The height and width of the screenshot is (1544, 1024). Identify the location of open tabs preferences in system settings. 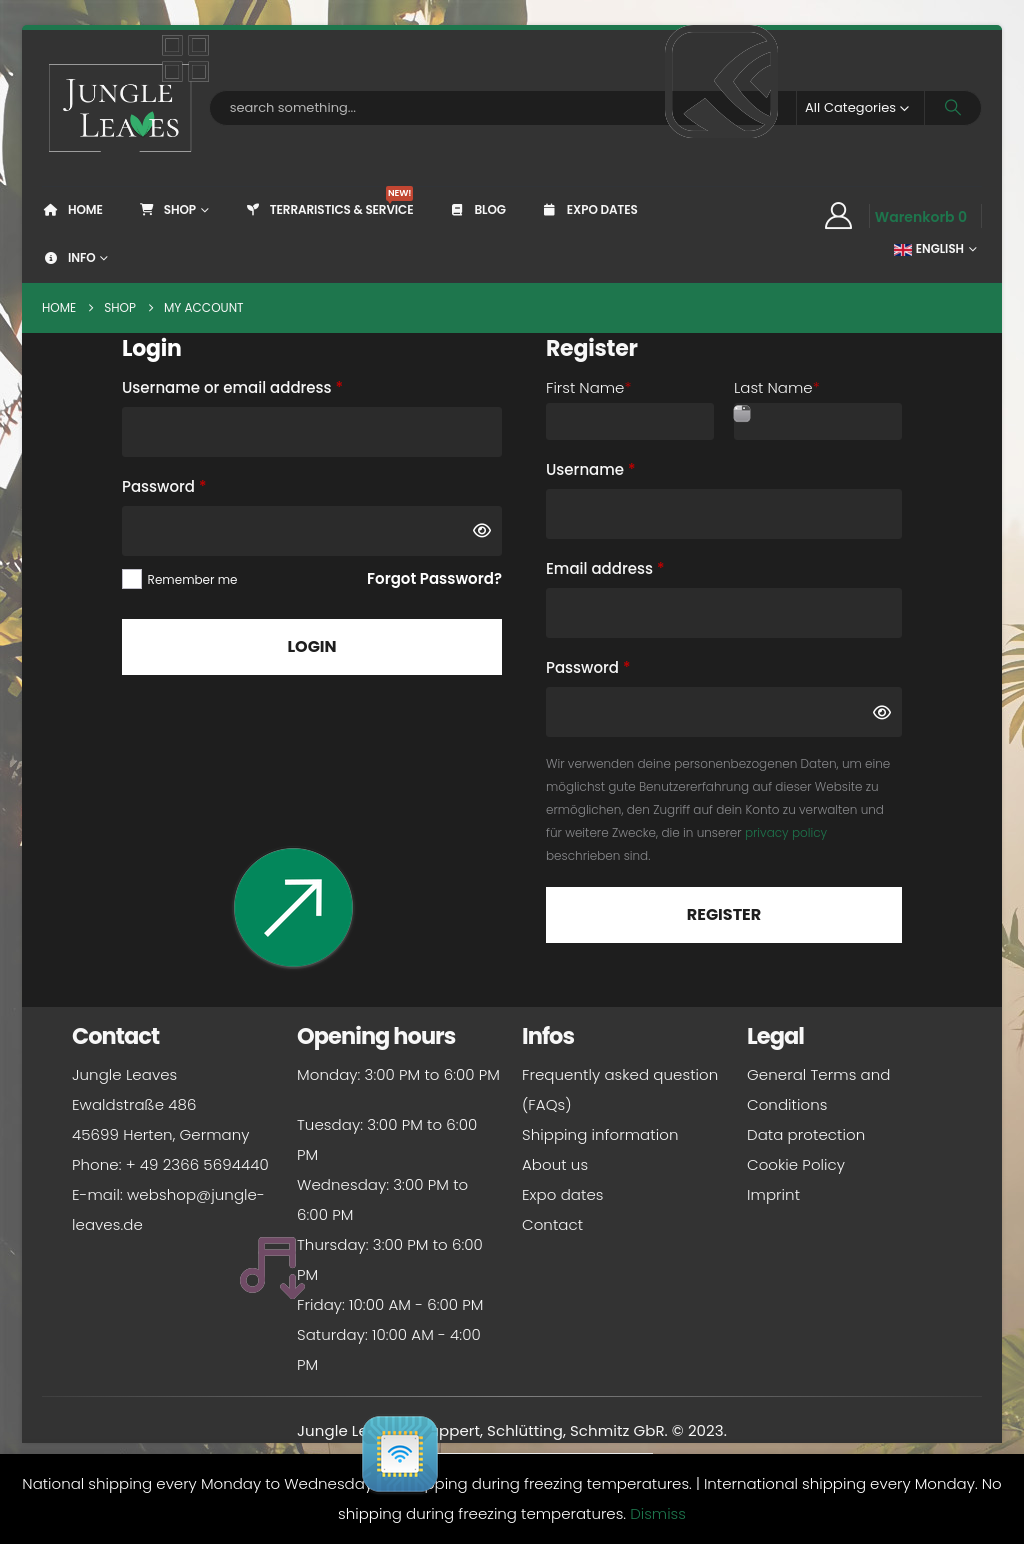
(742, 414).